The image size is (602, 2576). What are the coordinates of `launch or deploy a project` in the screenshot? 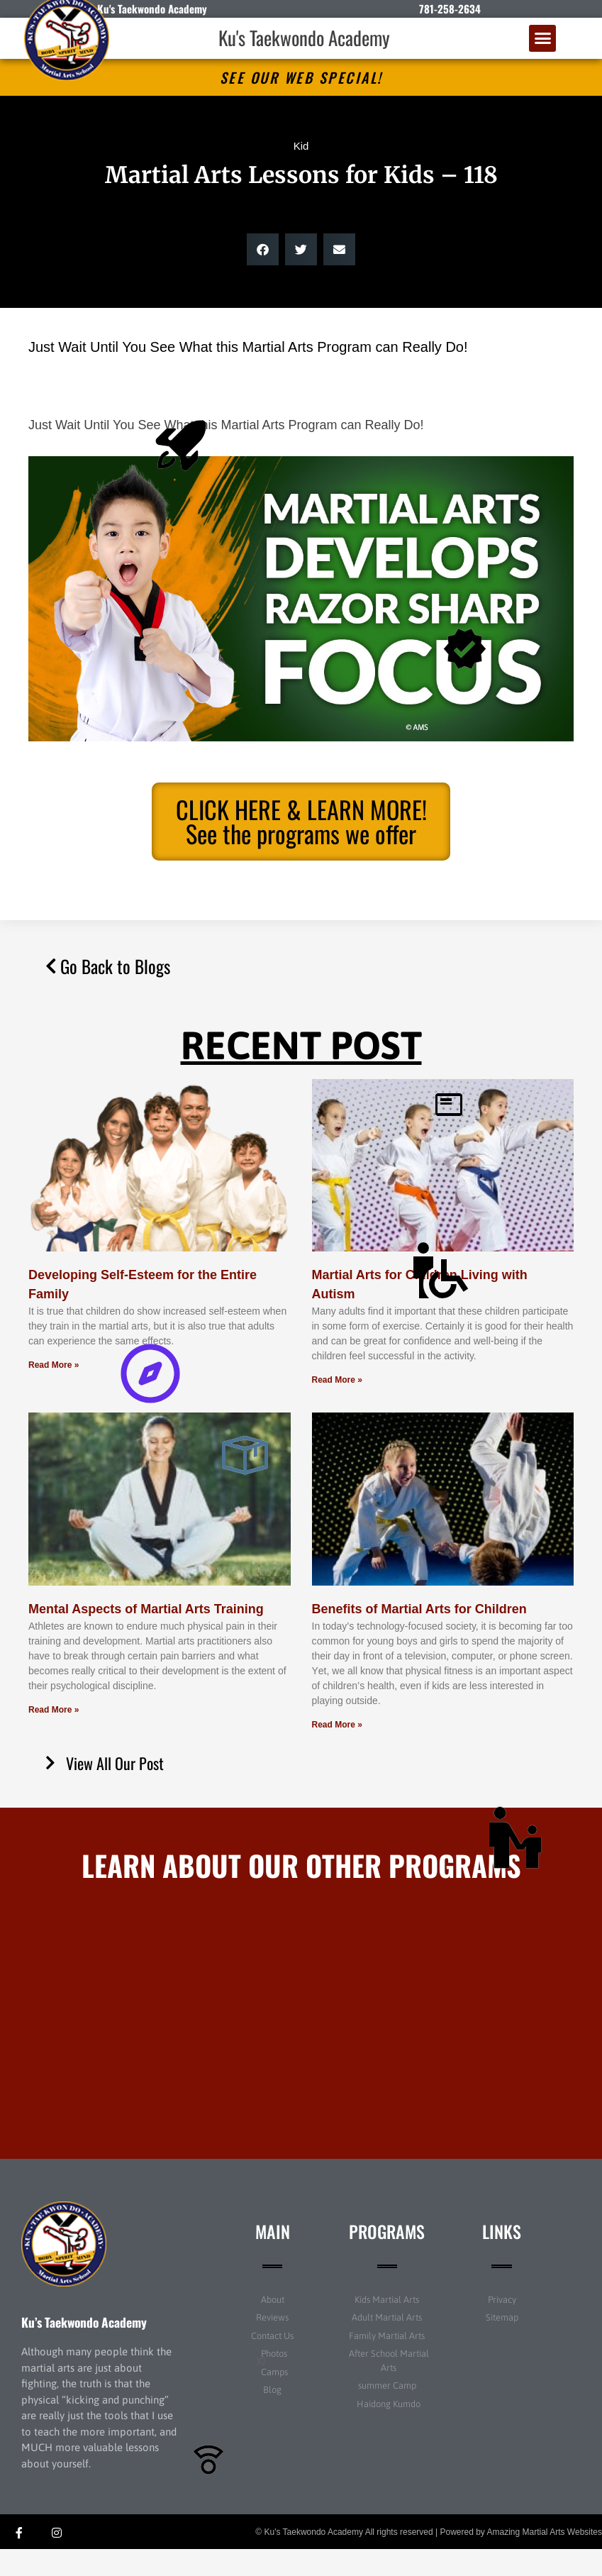 It's located at (182, 444).